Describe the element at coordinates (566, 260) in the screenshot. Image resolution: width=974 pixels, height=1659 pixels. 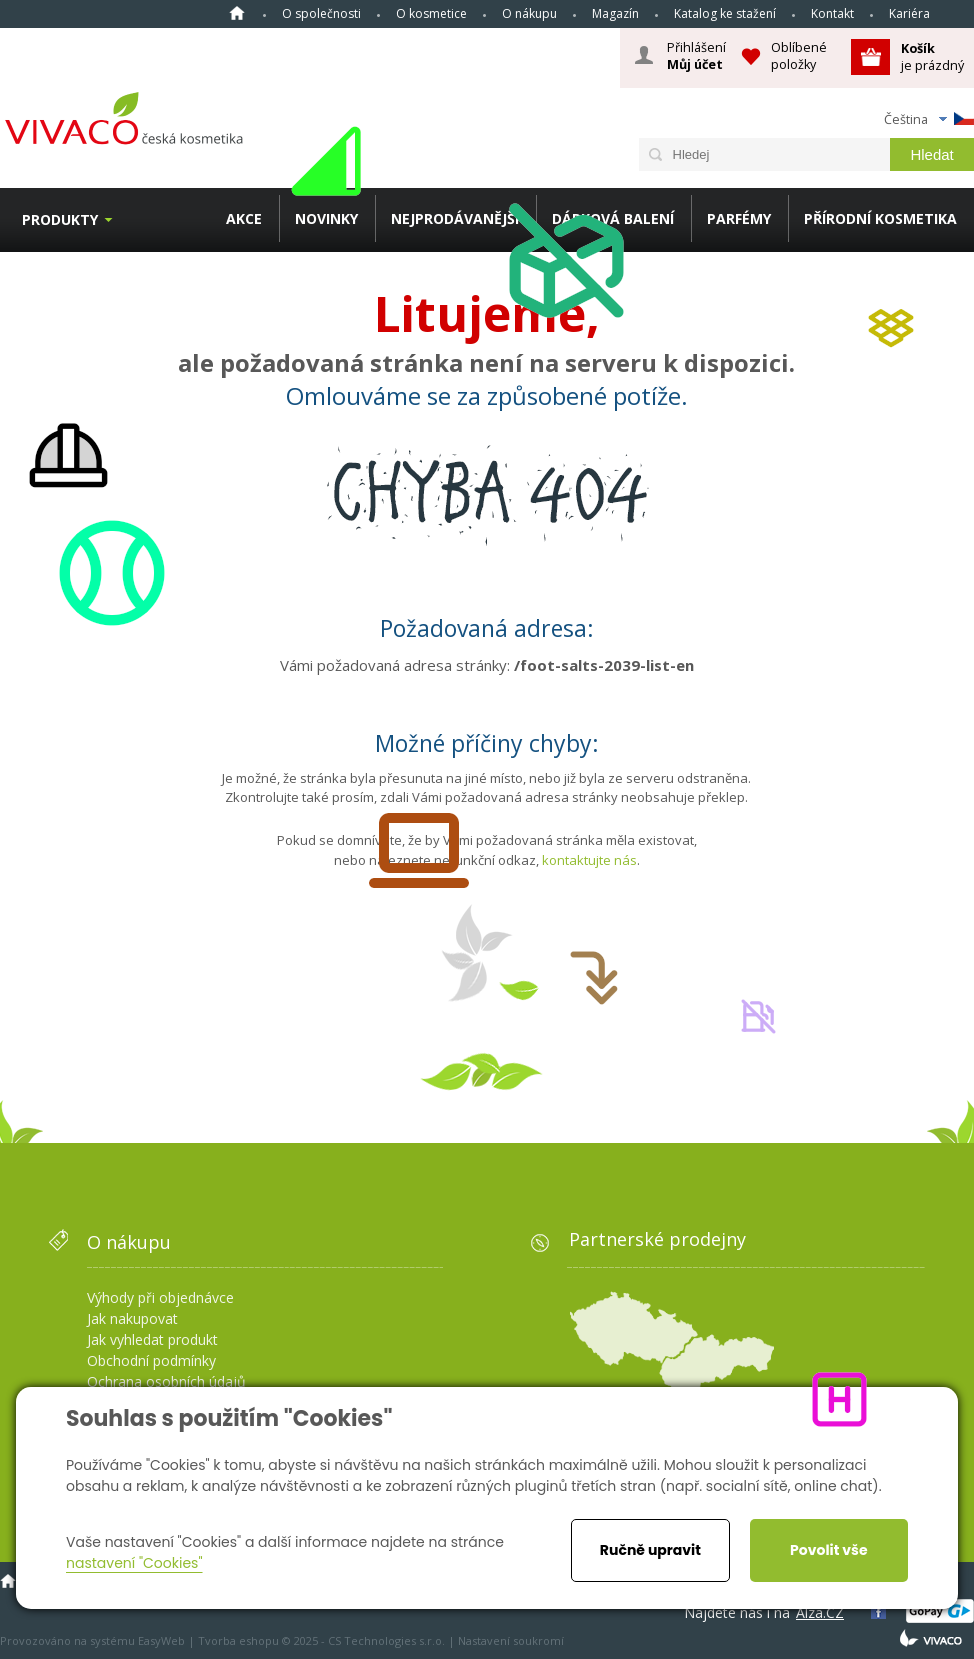
I see `disable 3D view mode` at that location.